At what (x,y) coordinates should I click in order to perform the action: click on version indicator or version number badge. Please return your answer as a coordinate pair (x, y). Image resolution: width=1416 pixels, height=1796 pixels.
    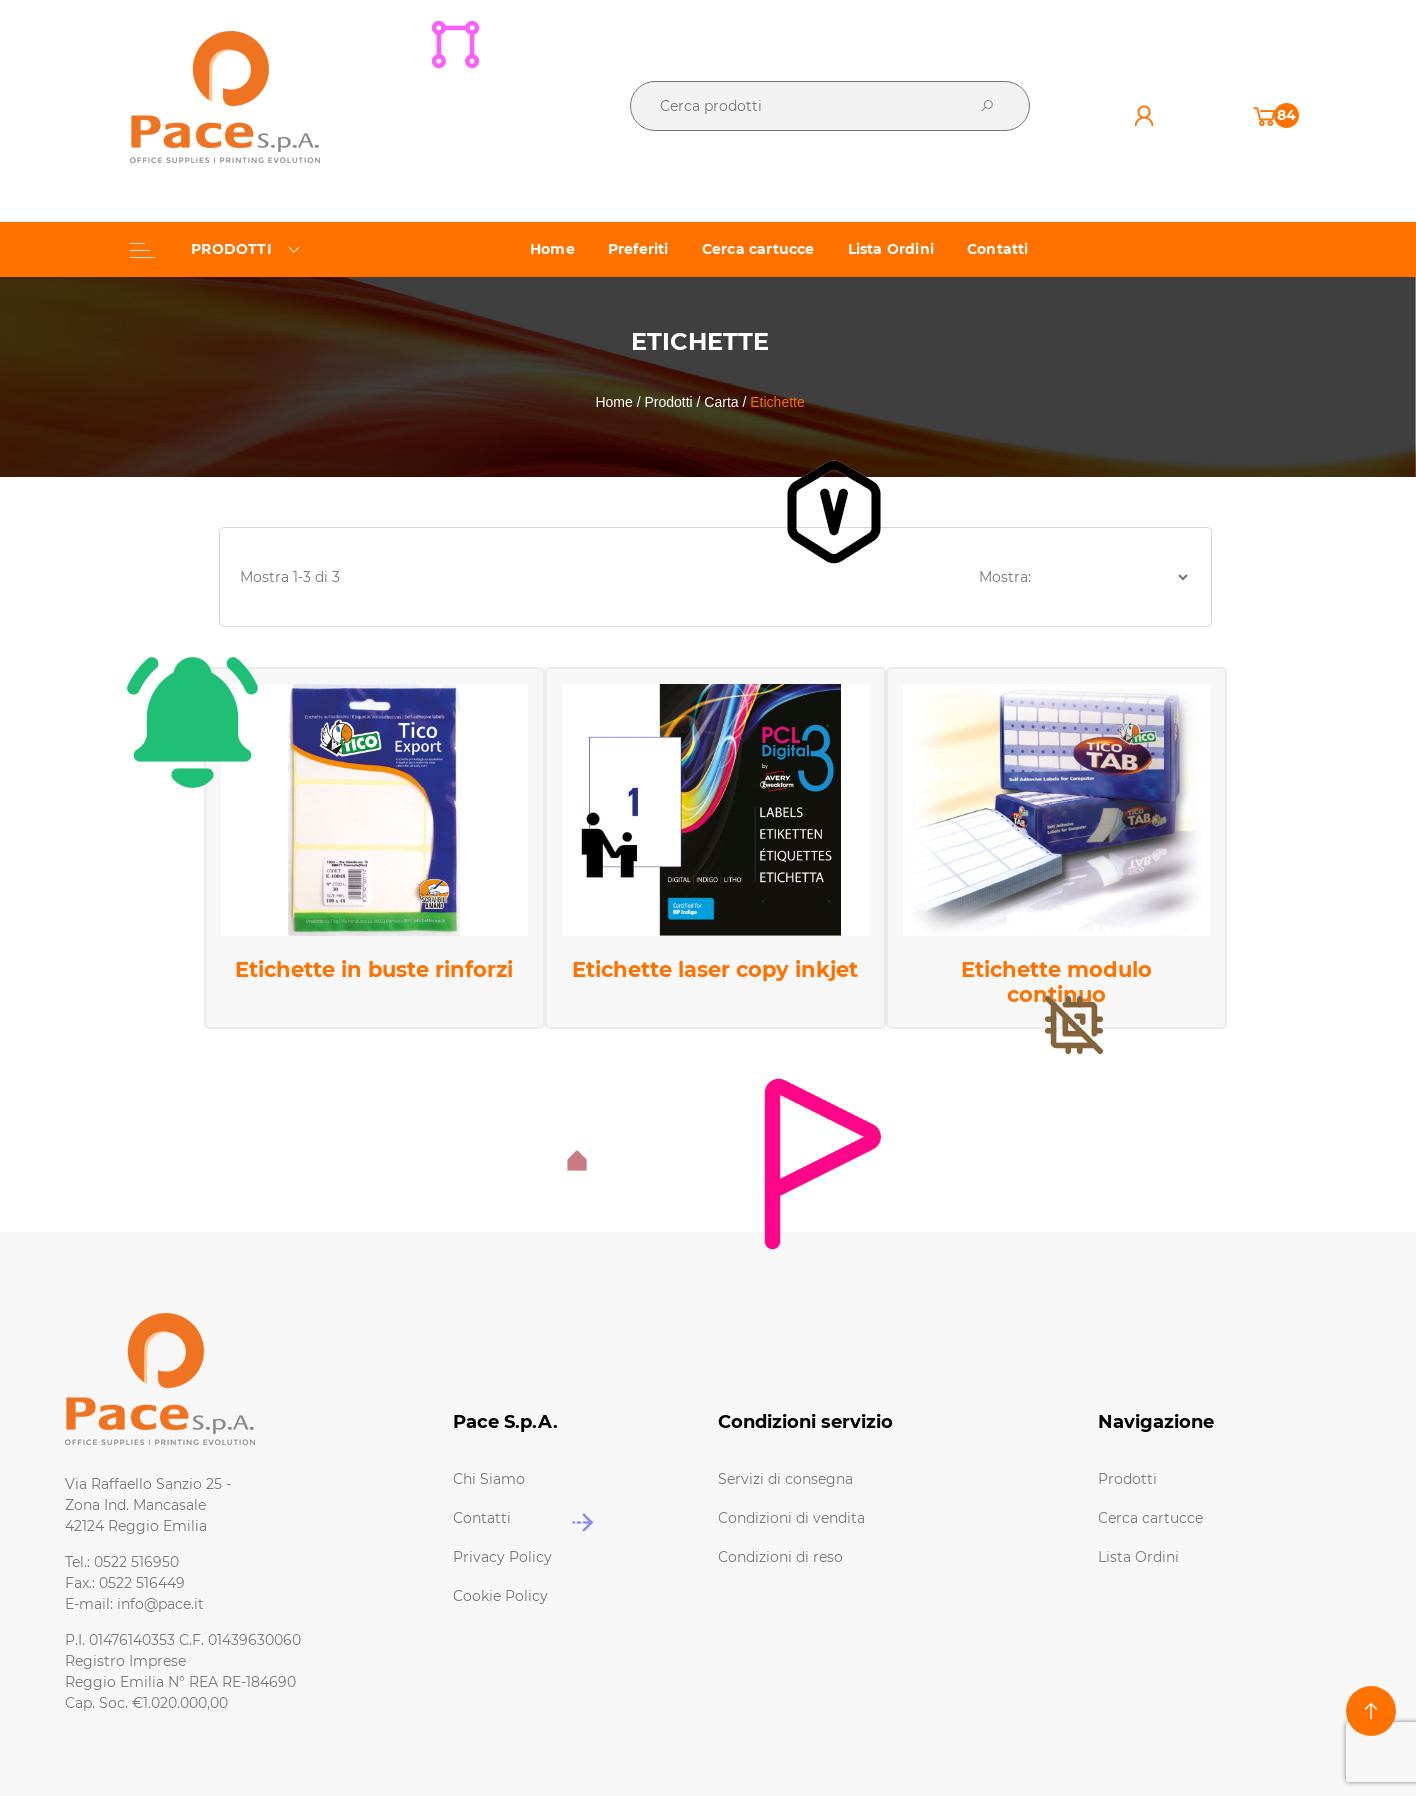
    Looking at the image, I should click on (834, 512).